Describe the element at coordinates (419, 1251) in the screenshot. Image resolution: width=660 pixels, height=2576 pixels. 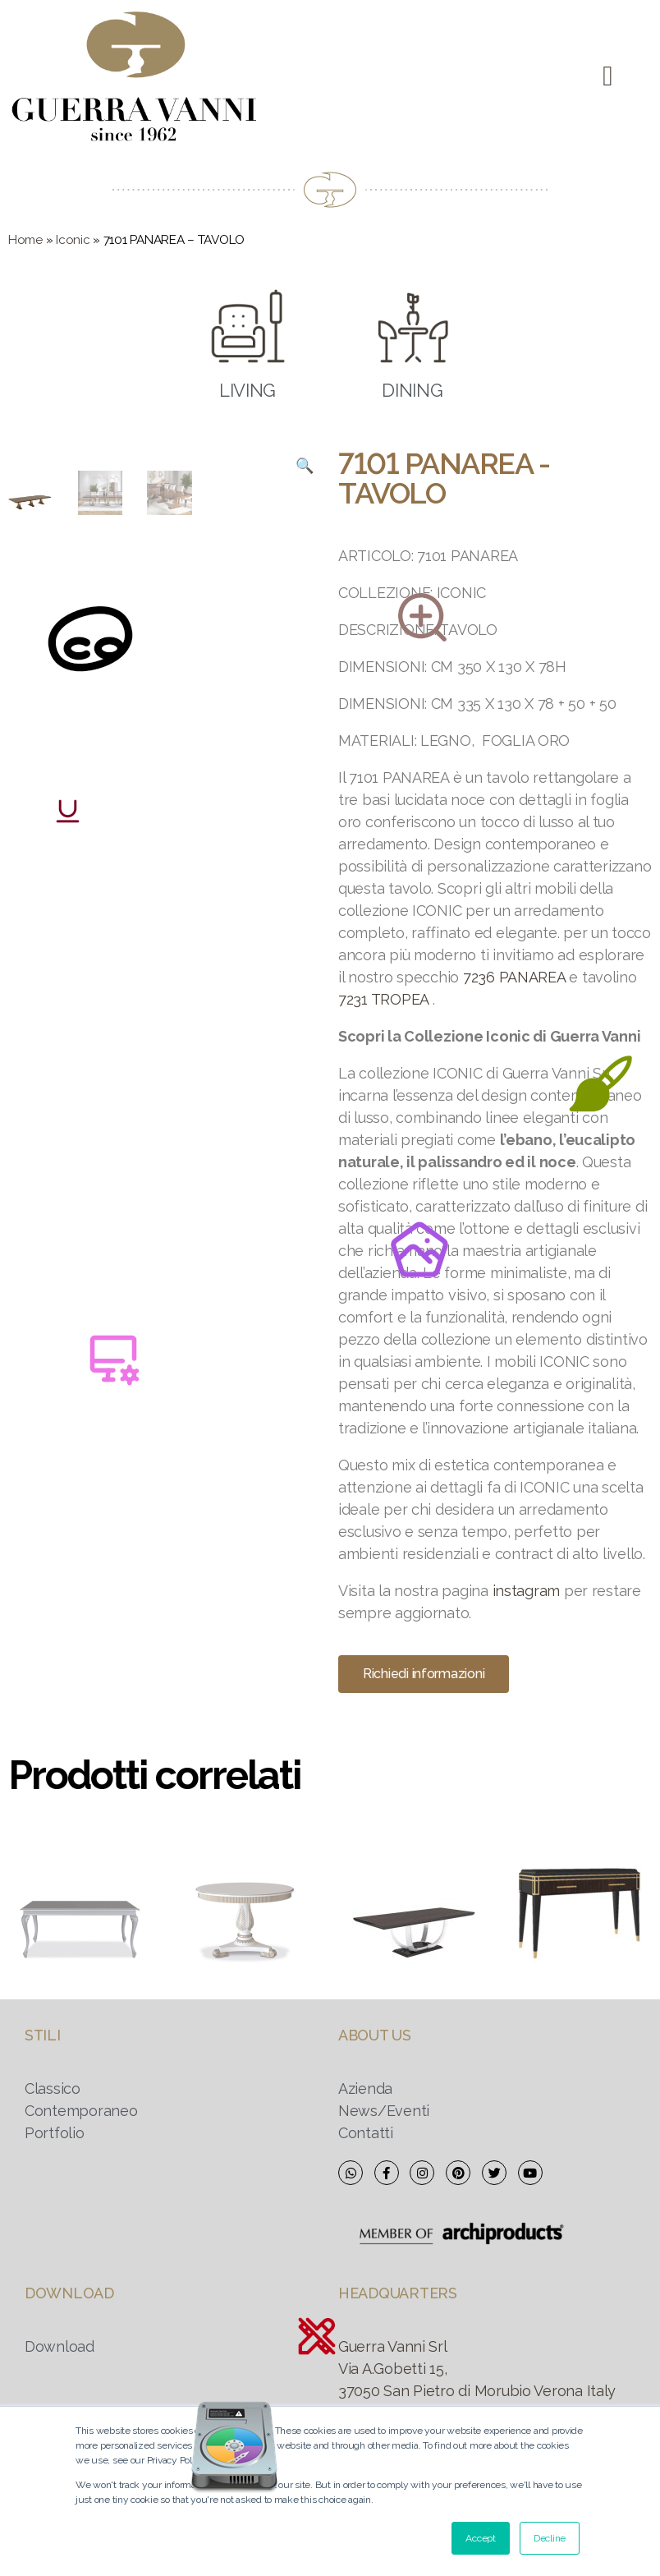
I see `view images in a pentagon-shaped frame` at that location.